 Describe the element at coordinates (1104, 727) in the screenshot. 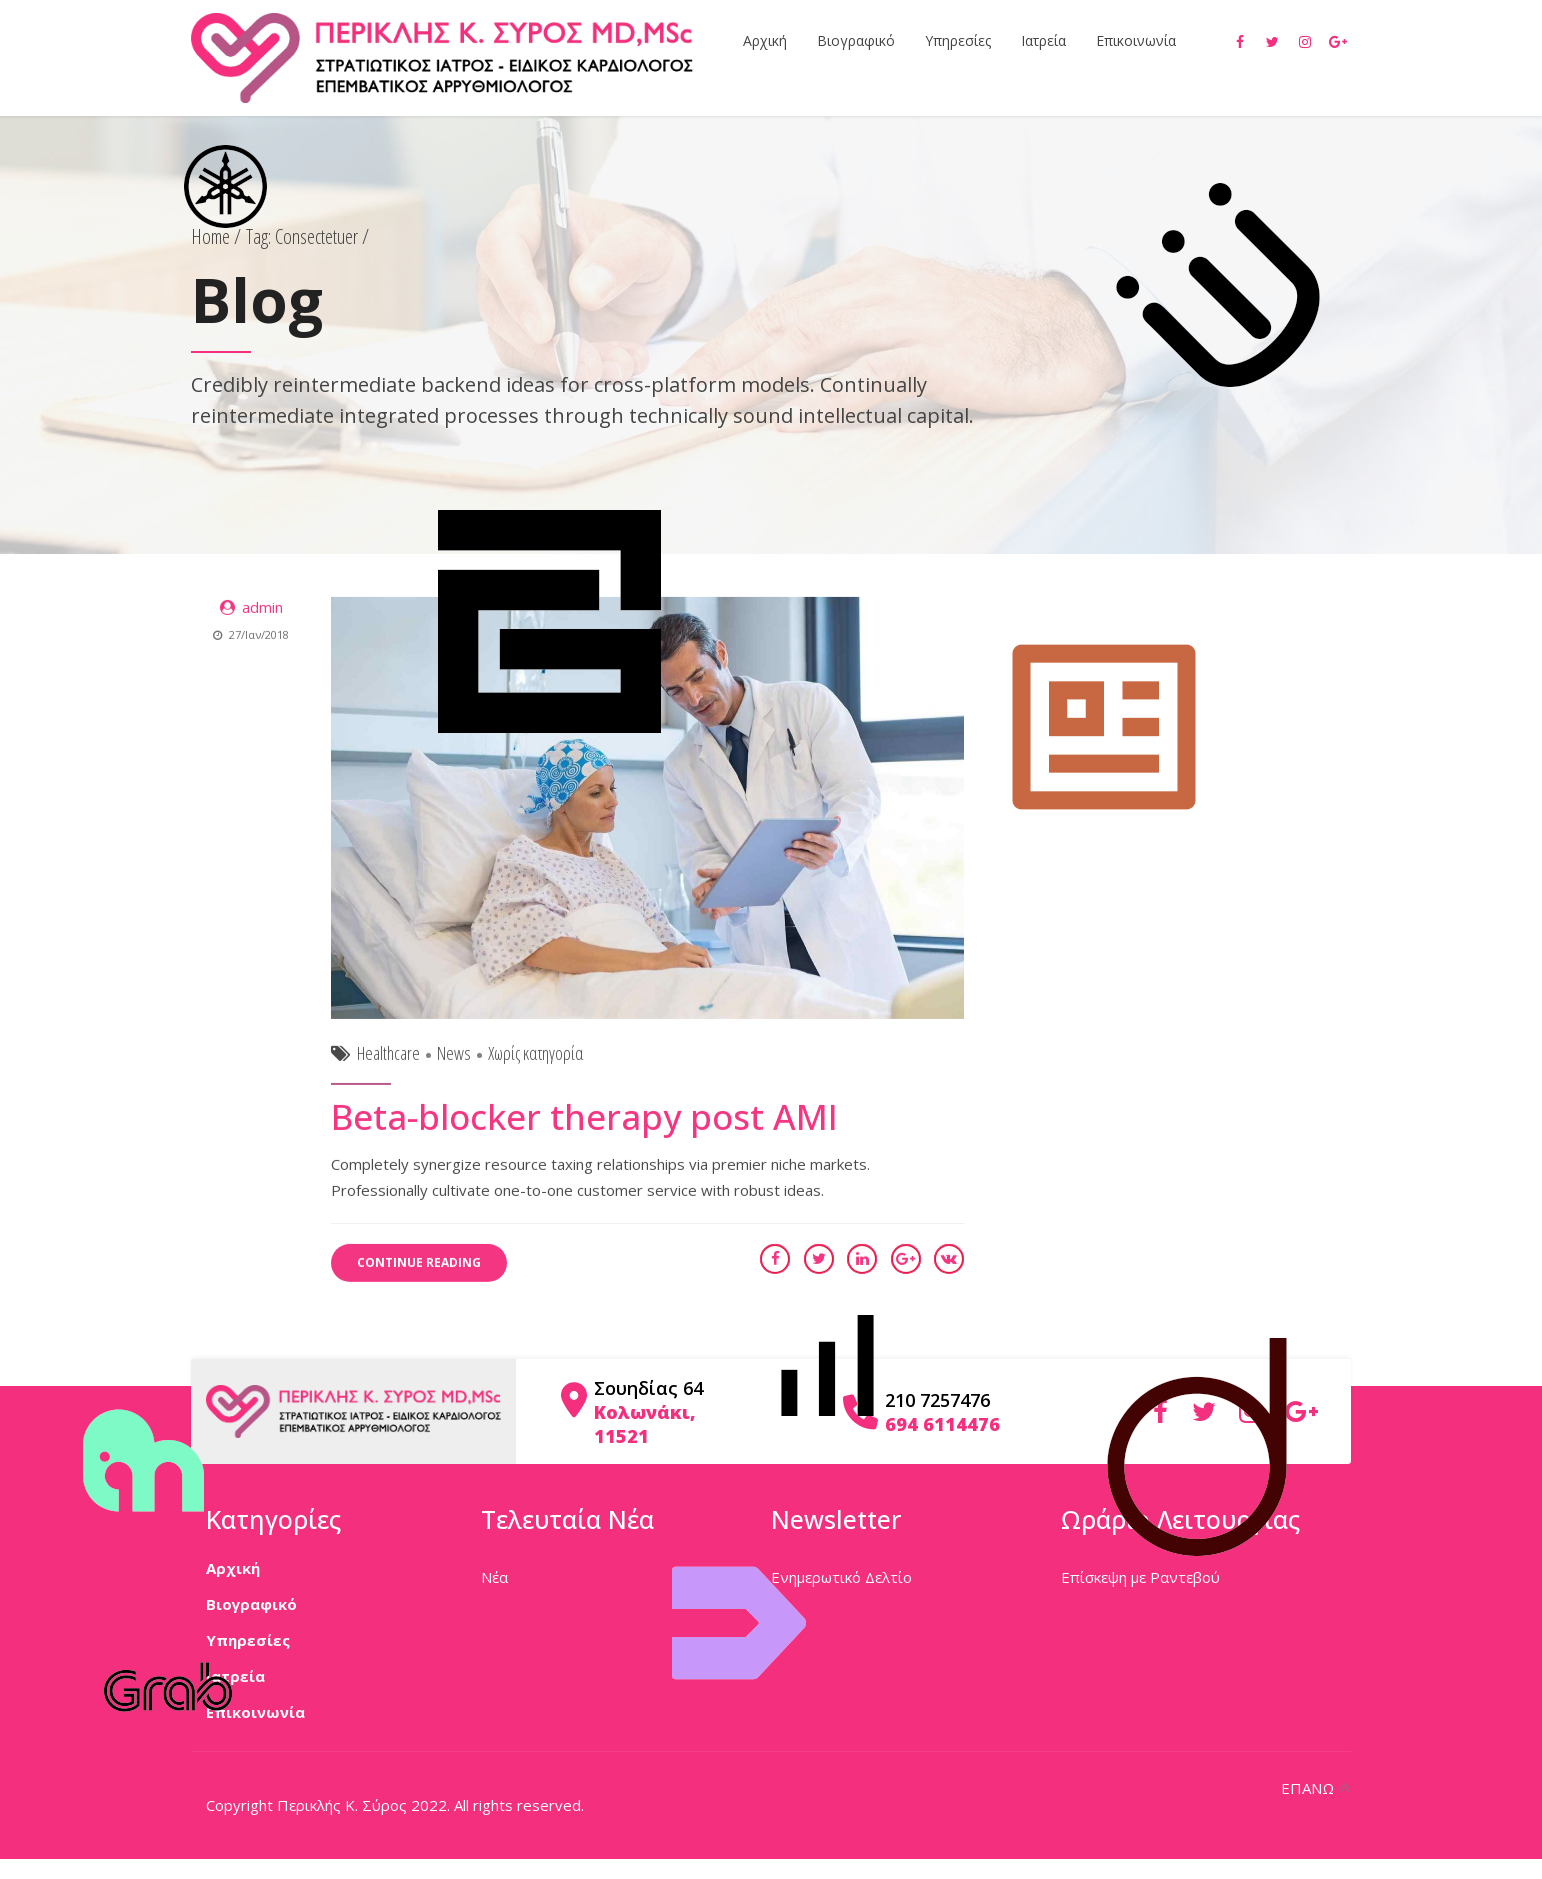

I see `view news articles` at that location.